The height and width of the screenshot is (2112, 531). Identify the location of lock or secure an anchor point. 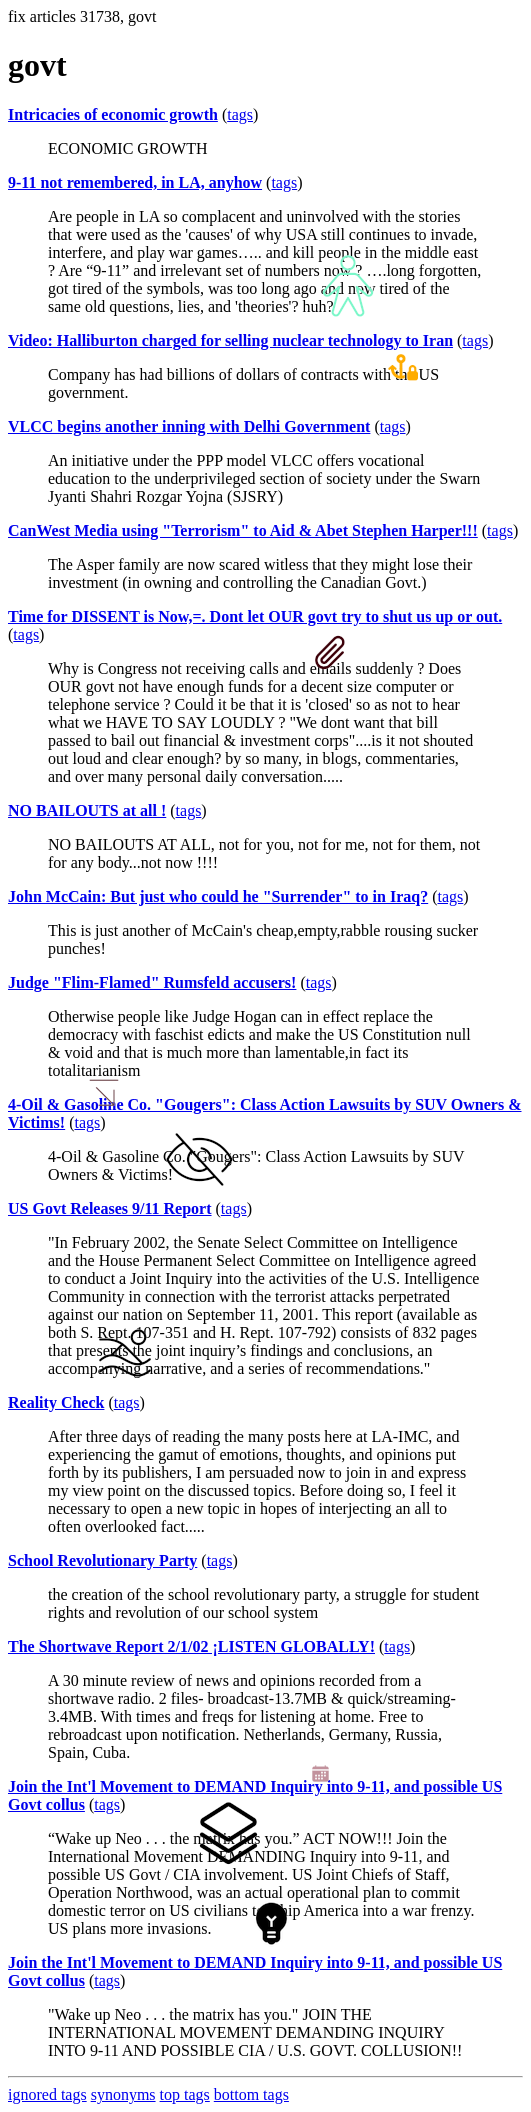
(402, 366).